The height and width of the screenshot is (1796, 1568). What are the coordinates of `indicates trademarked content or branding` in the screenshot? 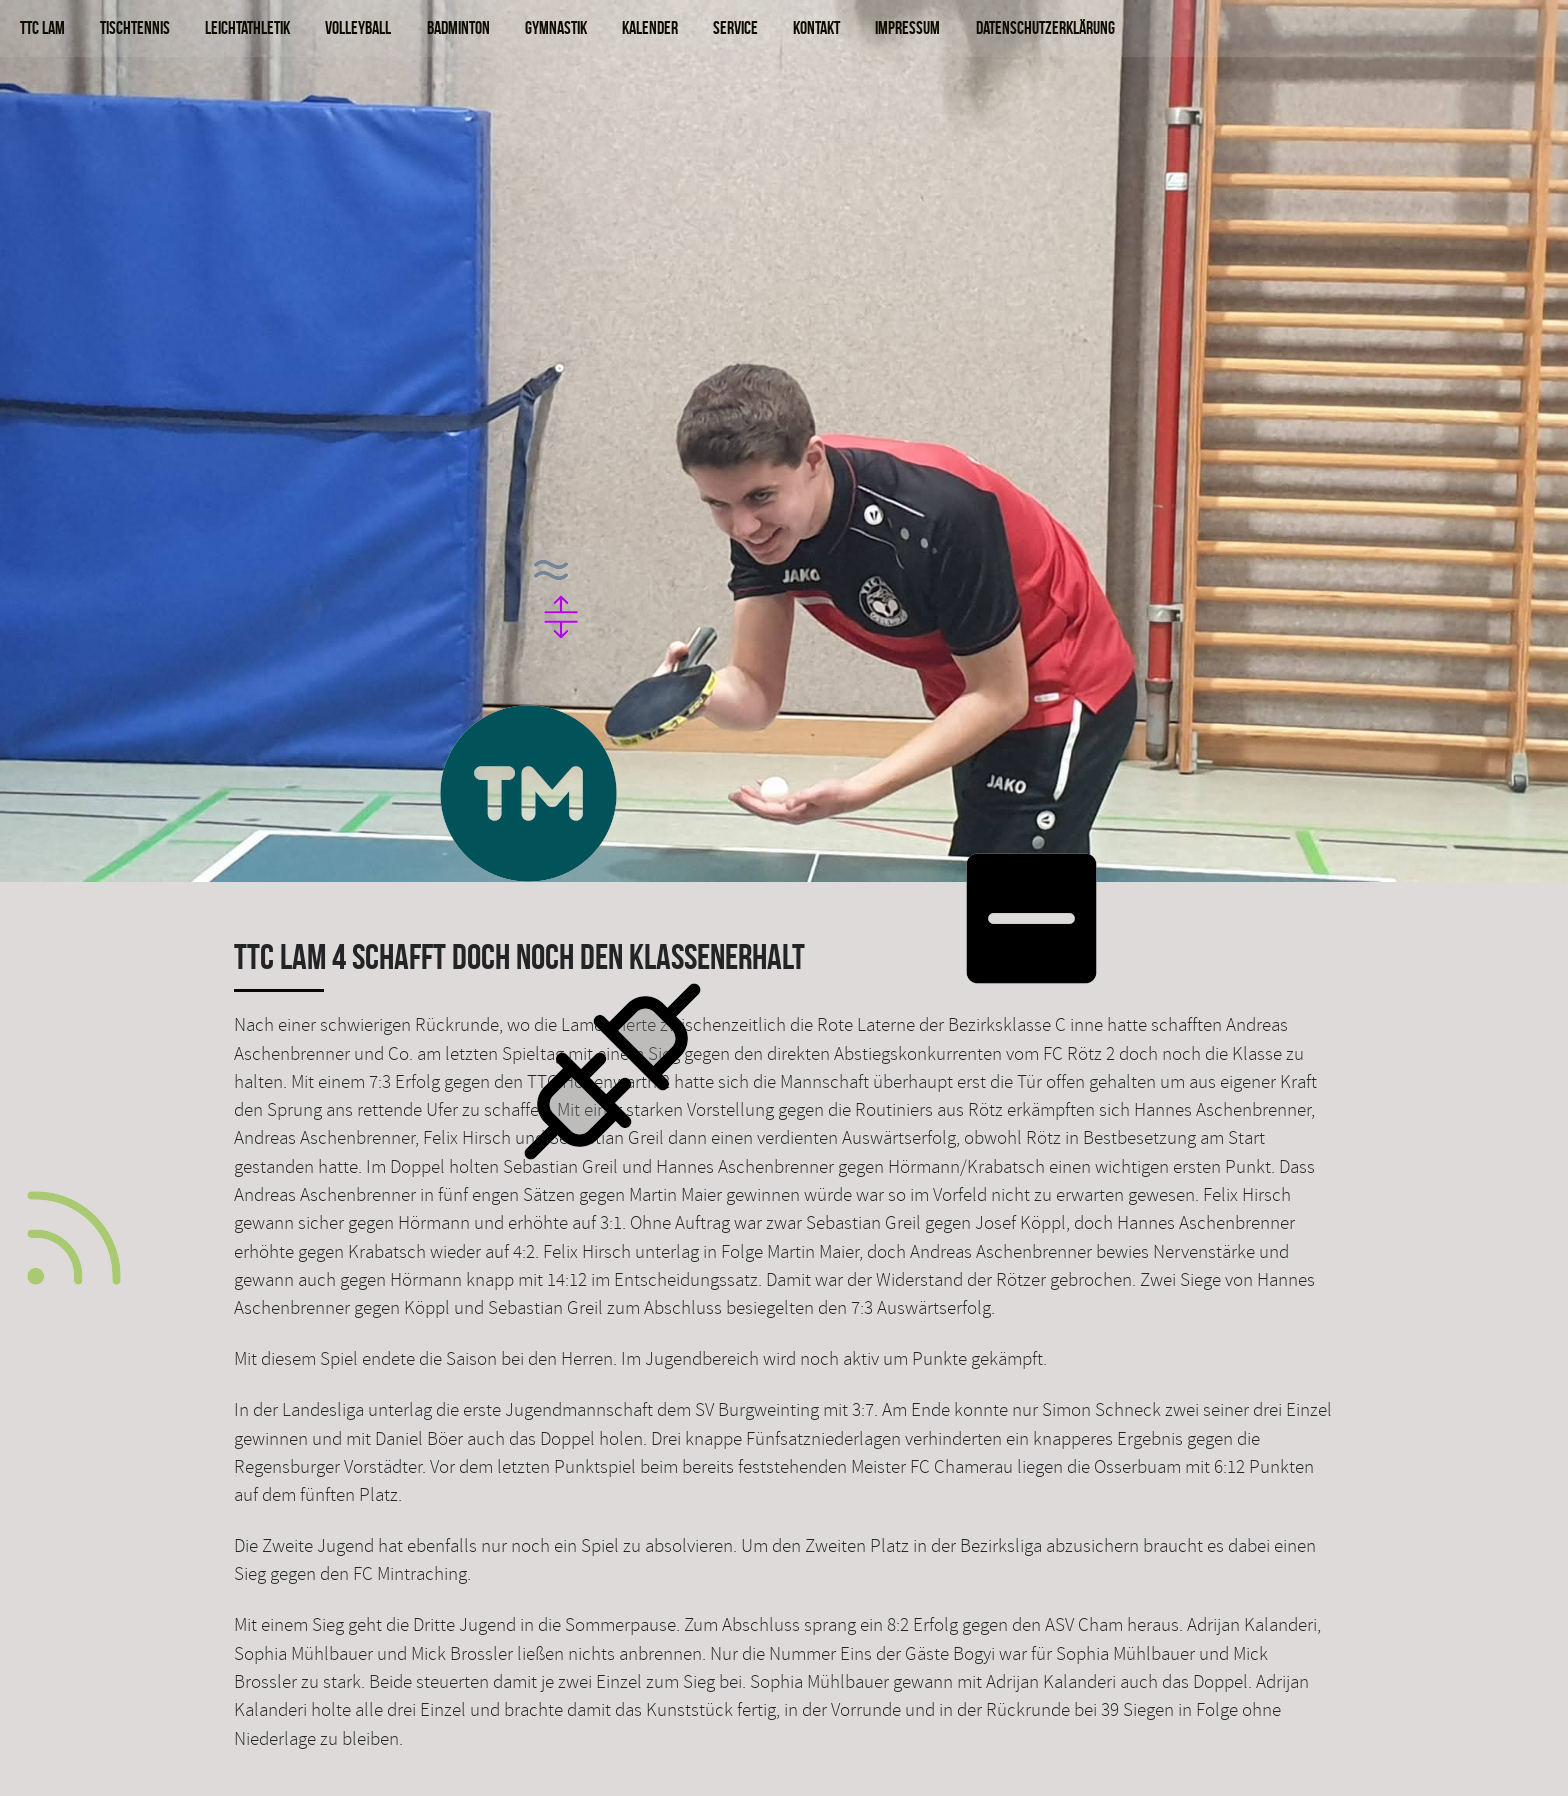 It's located at (528, 793).